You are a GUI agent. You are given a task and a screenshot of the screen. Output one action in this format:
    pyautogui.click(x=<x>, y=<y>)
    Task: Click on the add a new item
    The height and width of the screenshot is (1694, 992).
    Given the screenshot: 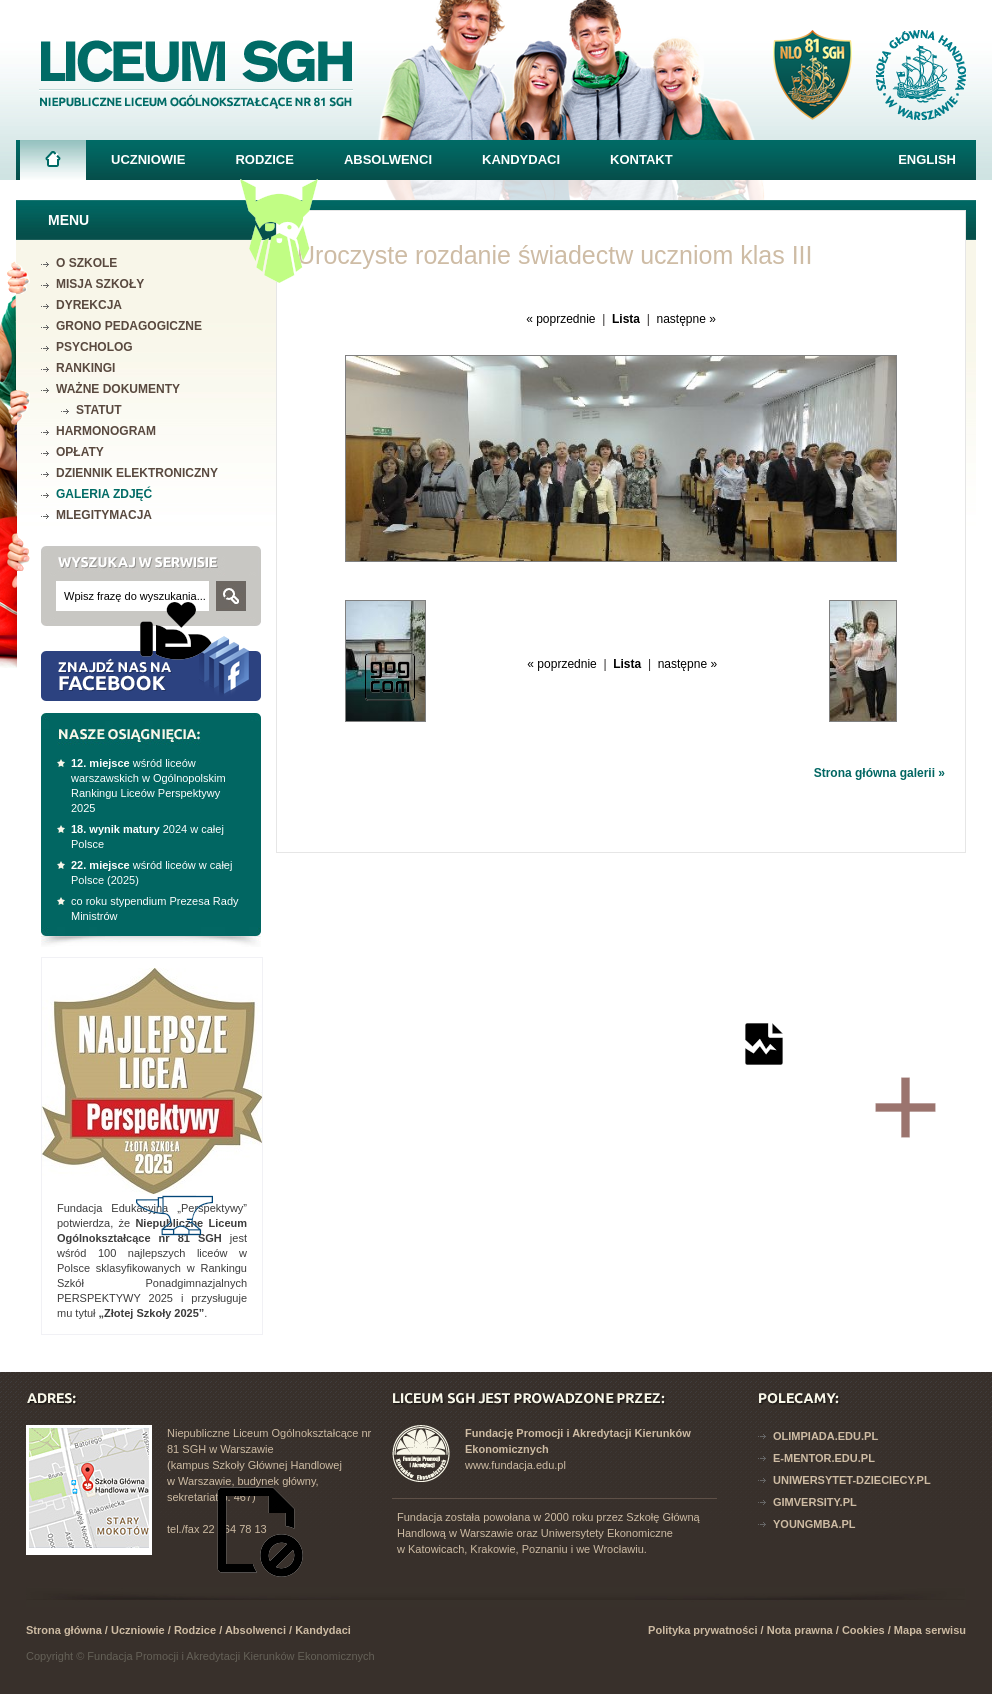 What is the action you would take?
    pyautogui.click(x=905, y=1107)
    